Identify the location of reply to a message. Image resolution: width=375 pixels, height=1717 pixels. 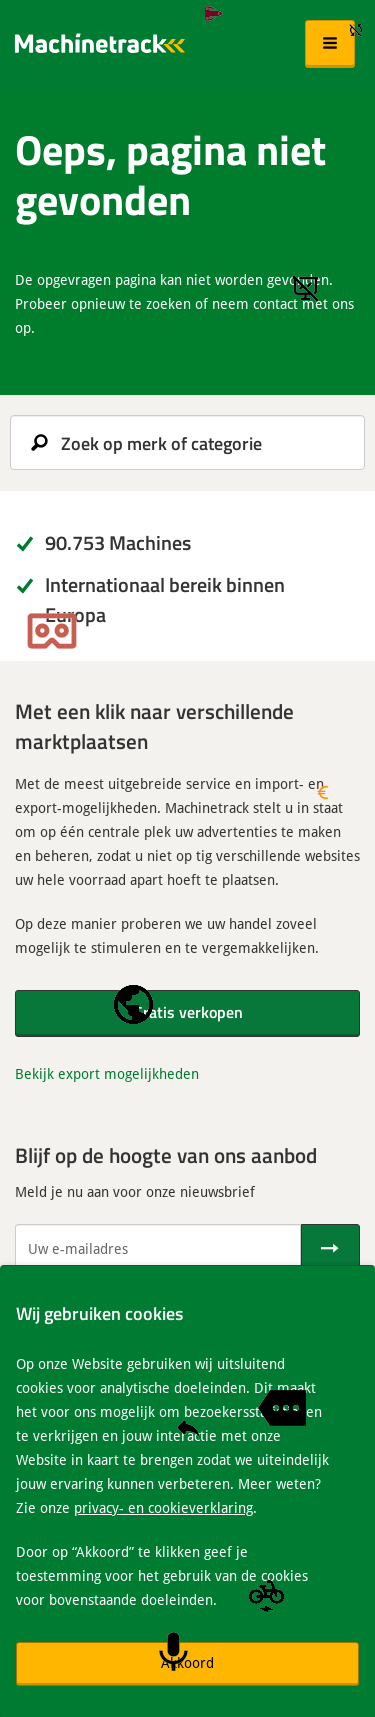
(188, 1427).